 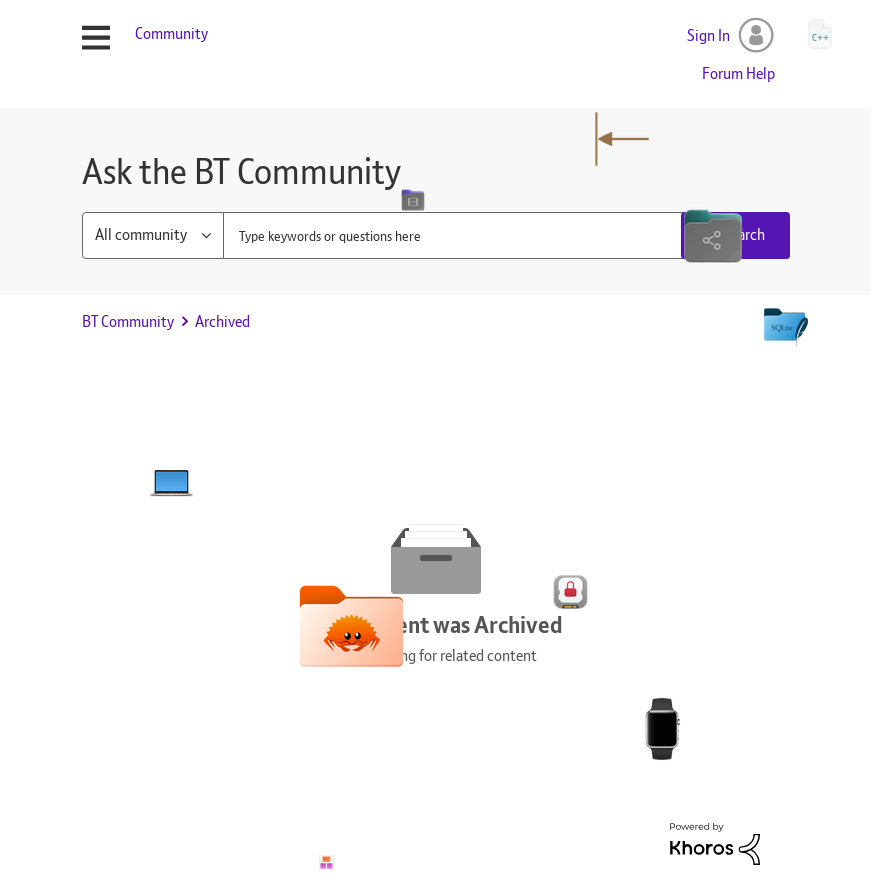 What do you see at coordinates (326, 862) in the screenshot?
I see `select all items in the current view` at bounding box center [326, 862].